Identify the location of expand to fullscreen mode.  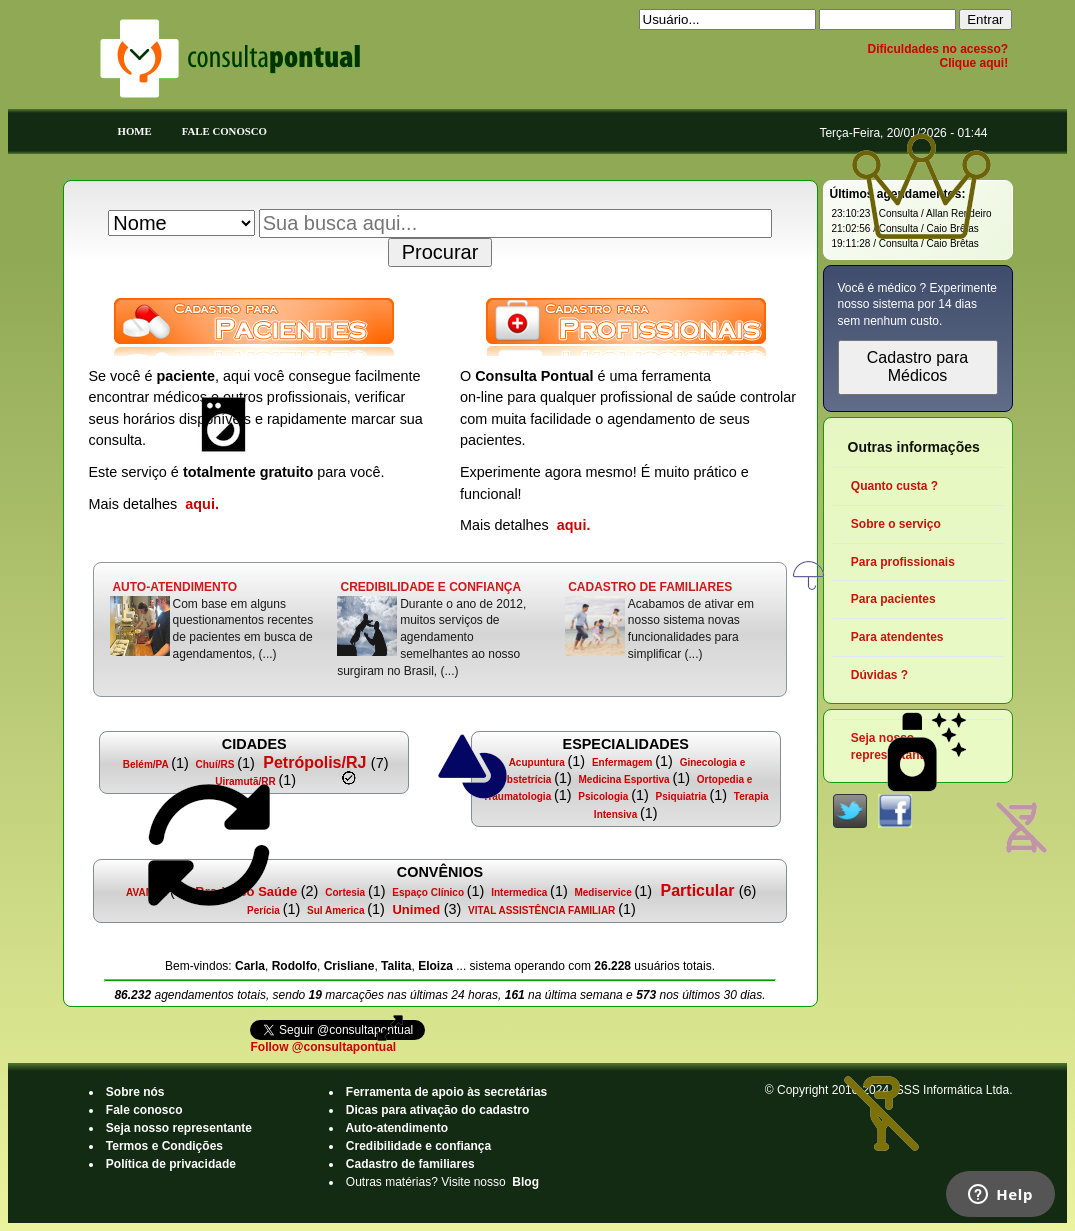
(390, 1028).